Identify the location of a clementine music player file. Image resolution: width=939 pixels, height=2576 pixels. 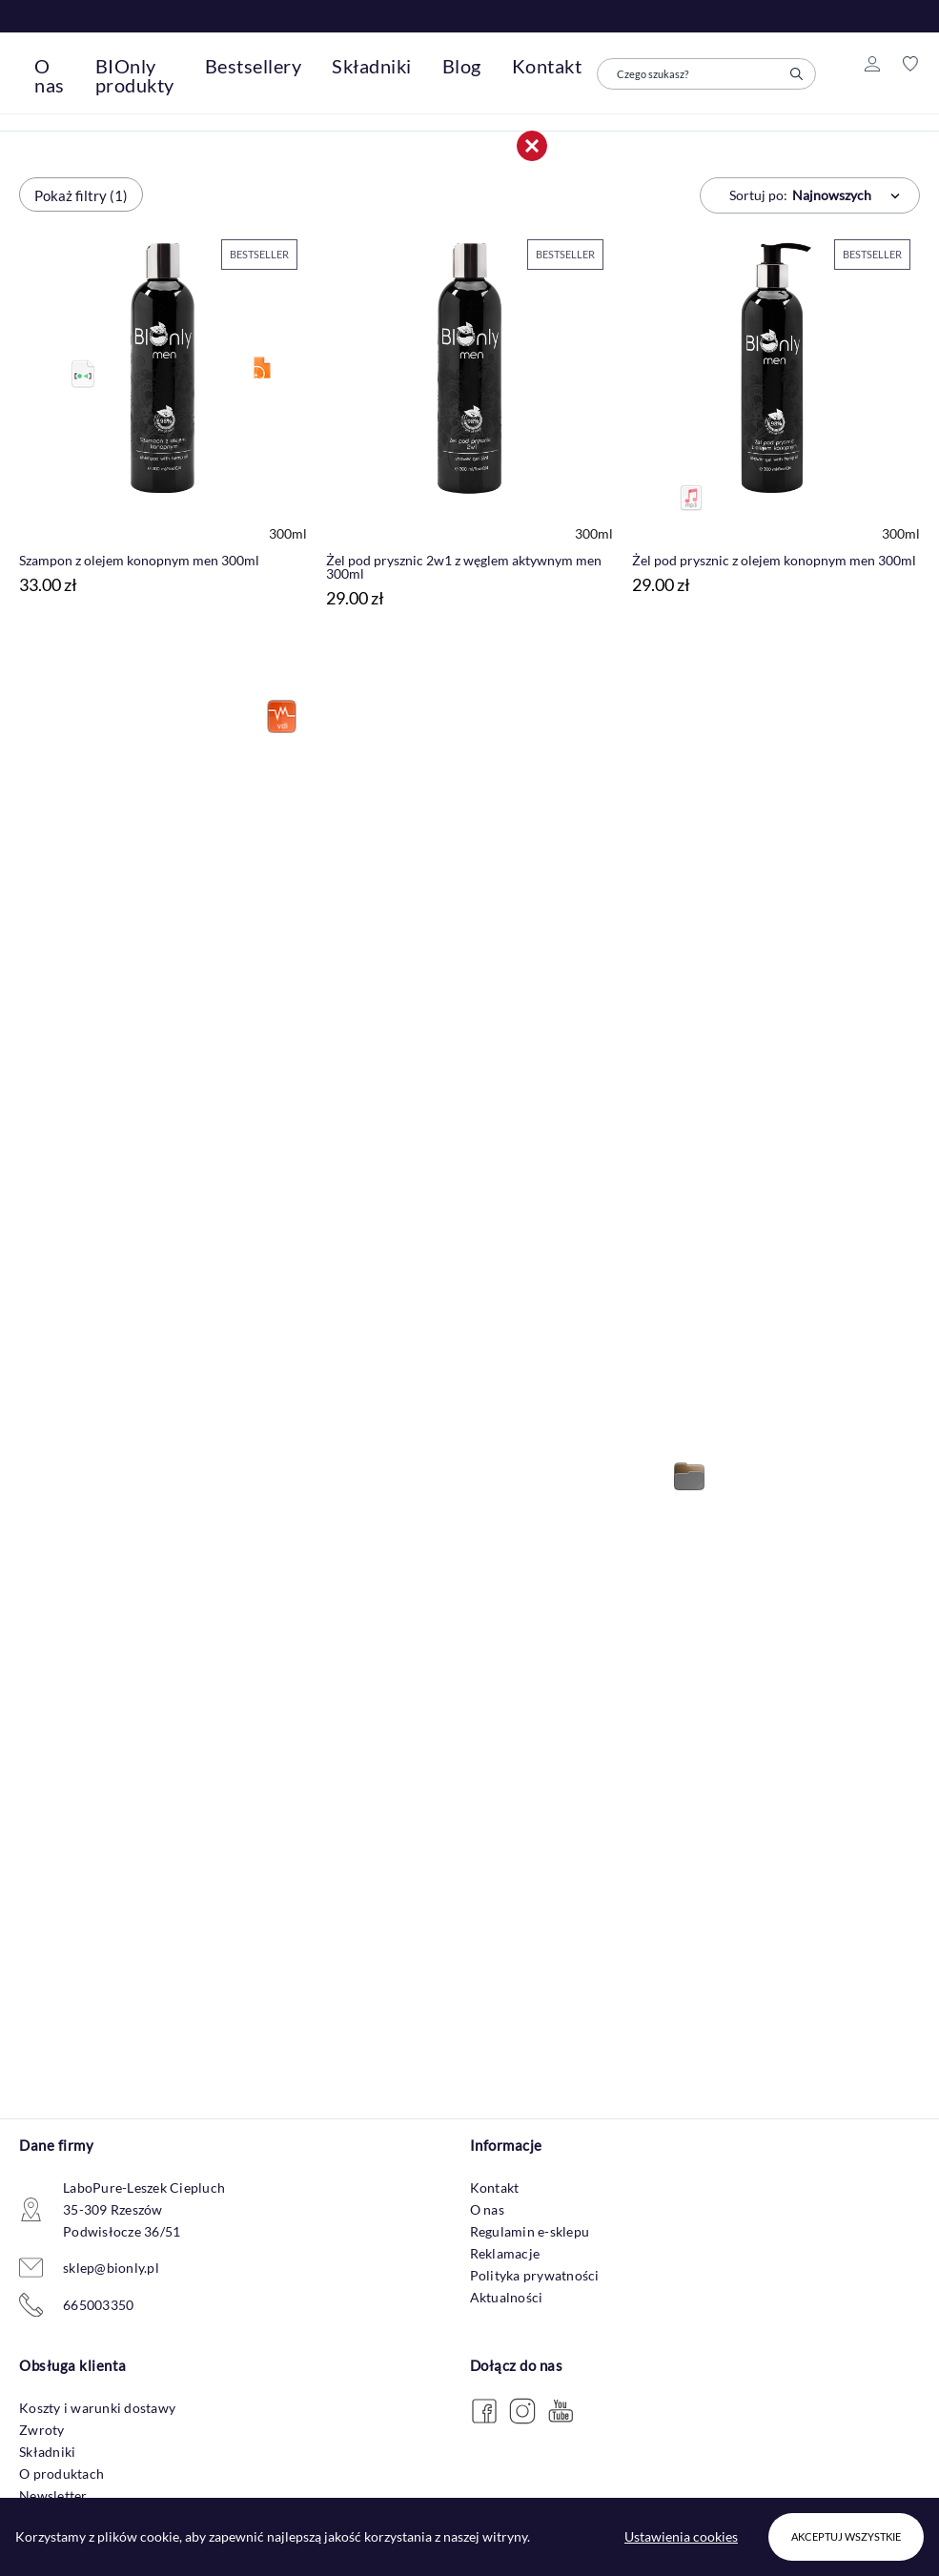
(262, 368).